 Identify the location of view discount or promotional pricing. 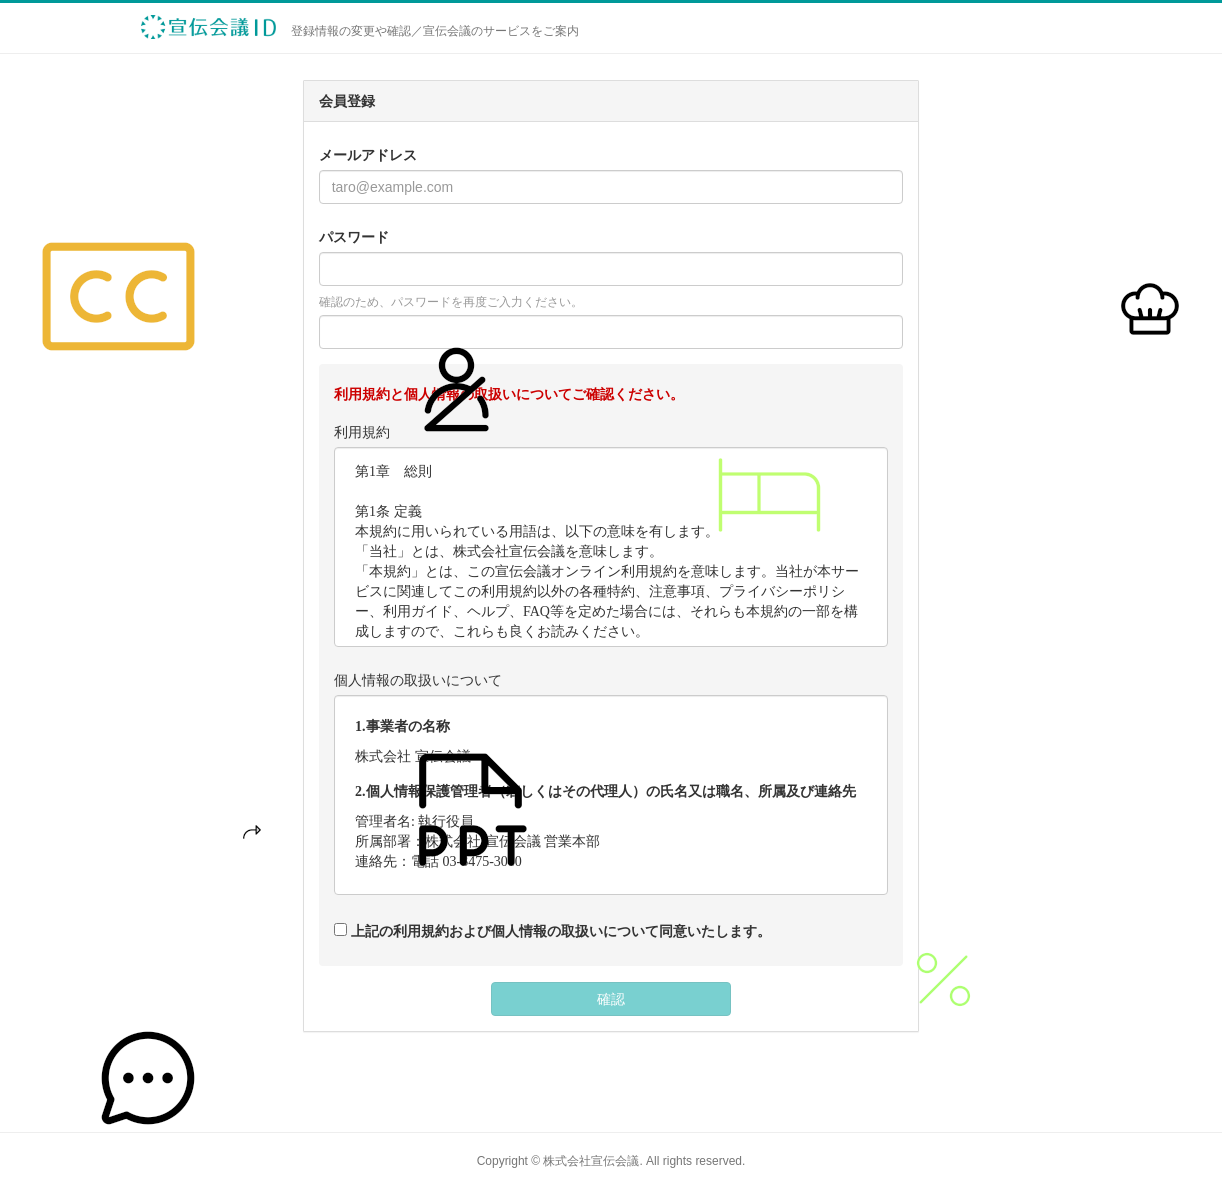
(943, 979).